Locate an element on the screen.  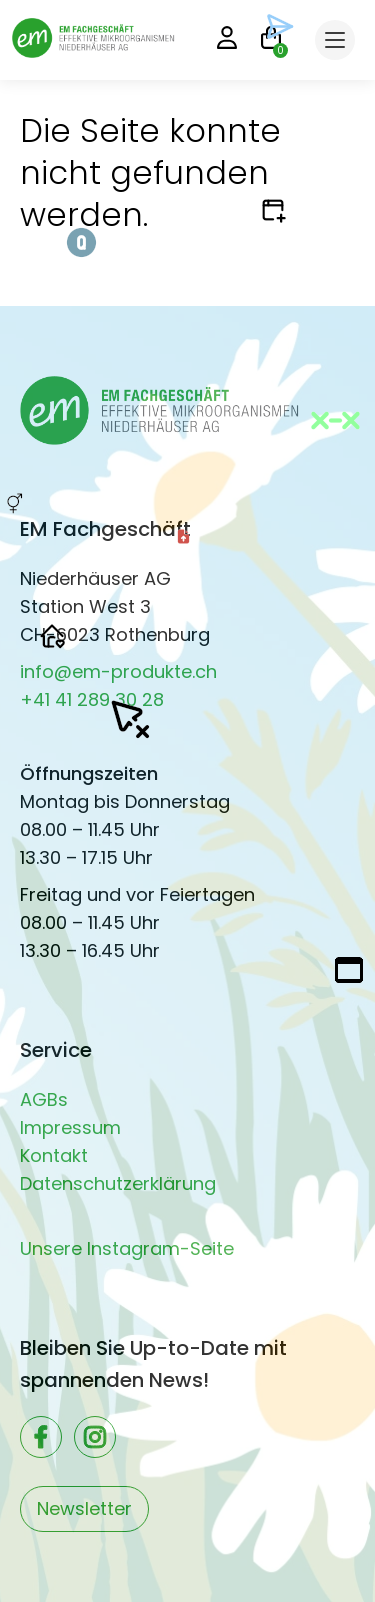
send a message is located at coordinates (279, 26).